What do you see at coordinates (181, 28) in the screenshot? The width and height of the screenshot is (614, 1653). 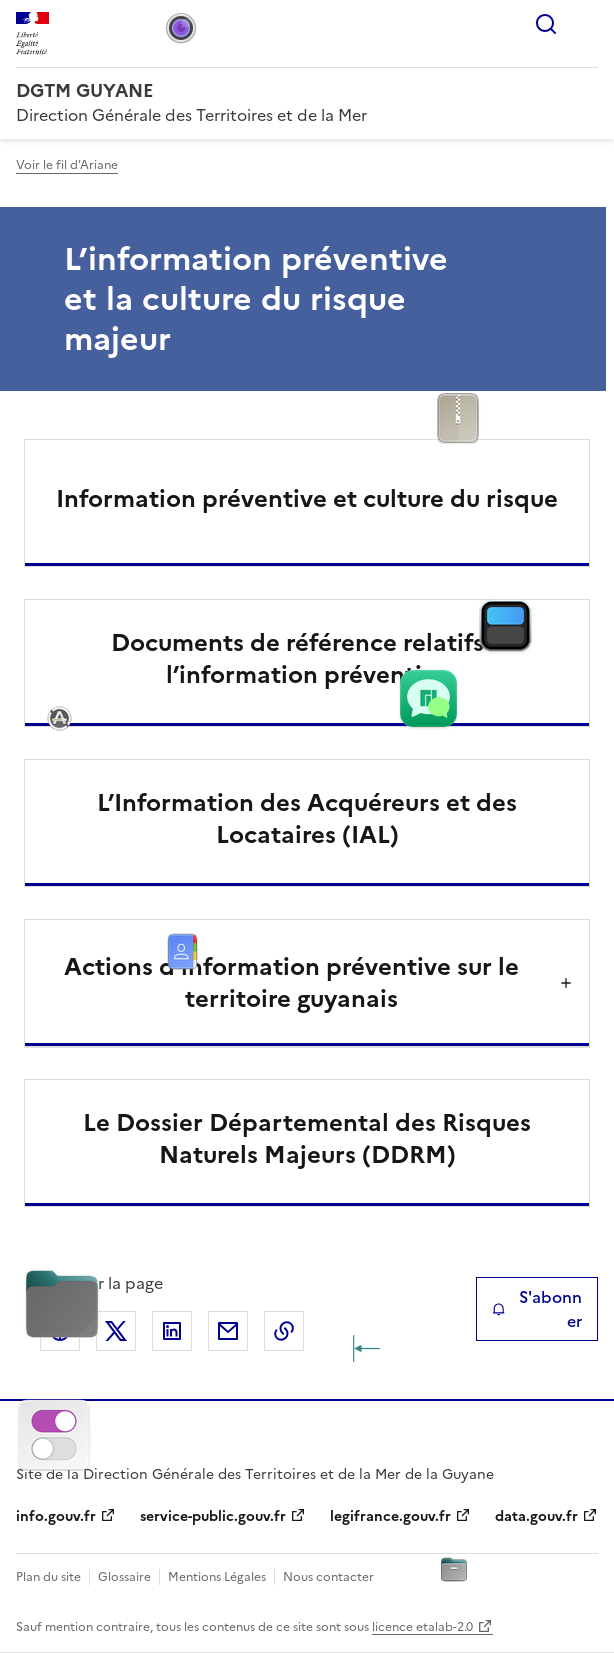 I see `open the camera app` at bounding box center [181, 28].